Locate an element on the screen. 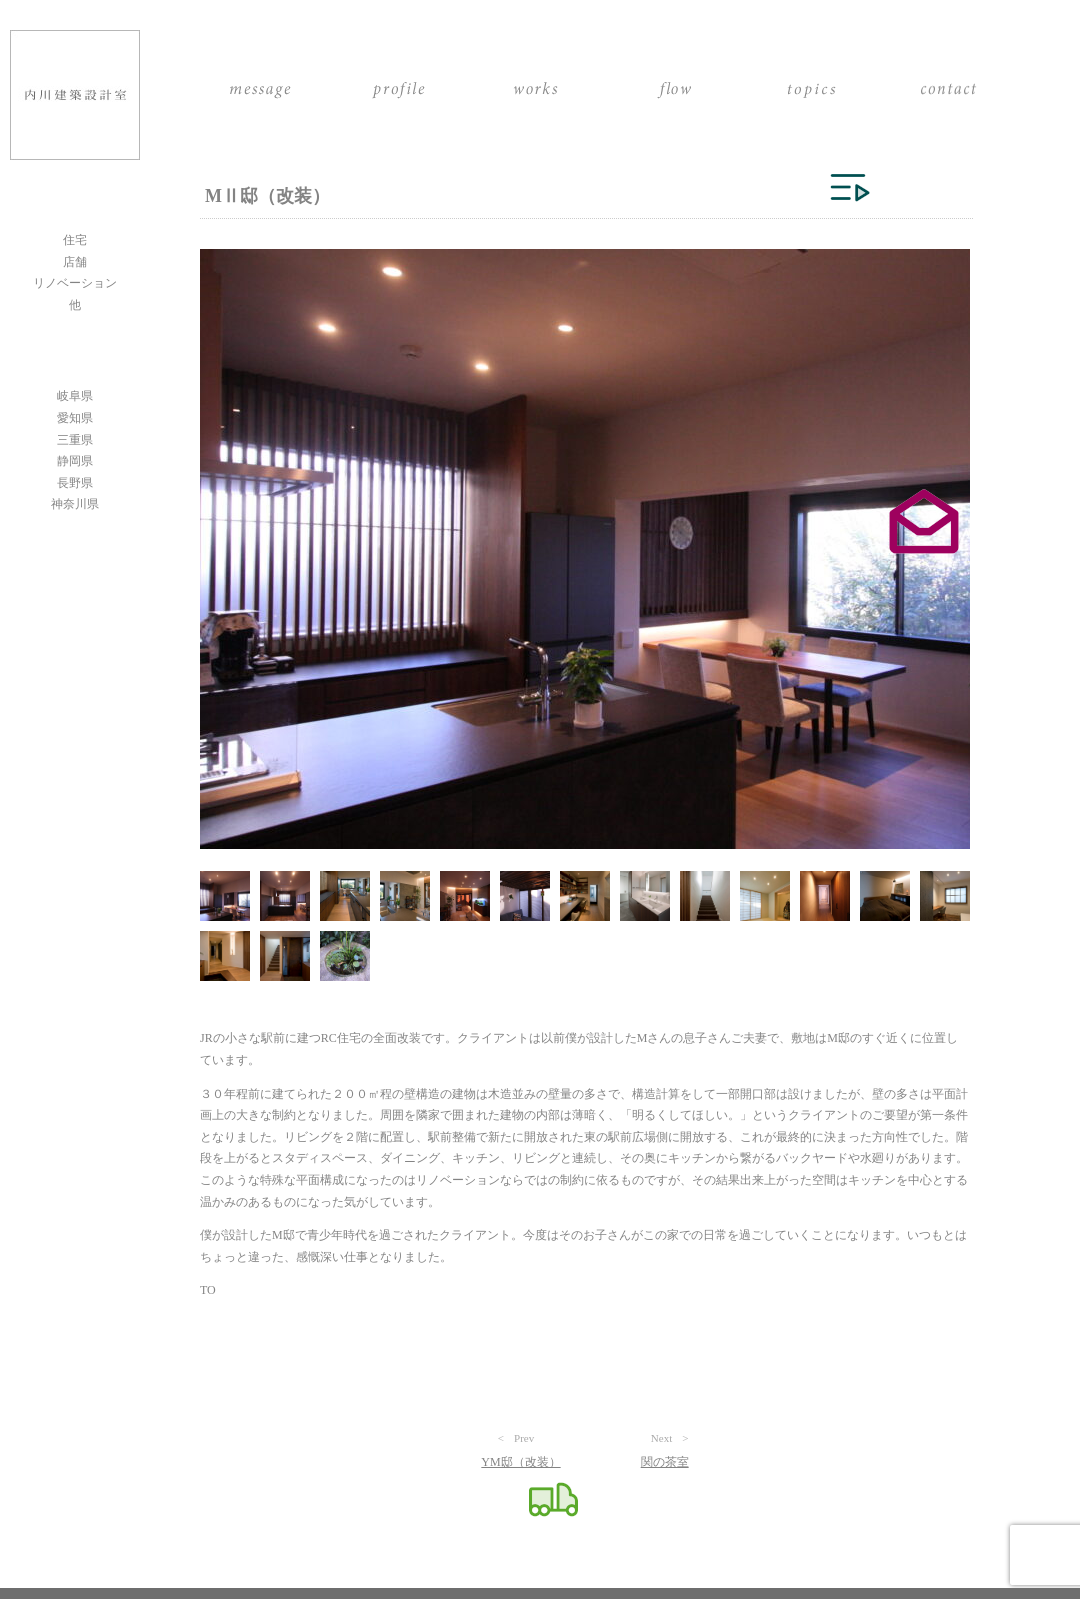 This screenshot has width=1080, height=1599. track shipment or delivery status is located at coordinates (553, 1499).